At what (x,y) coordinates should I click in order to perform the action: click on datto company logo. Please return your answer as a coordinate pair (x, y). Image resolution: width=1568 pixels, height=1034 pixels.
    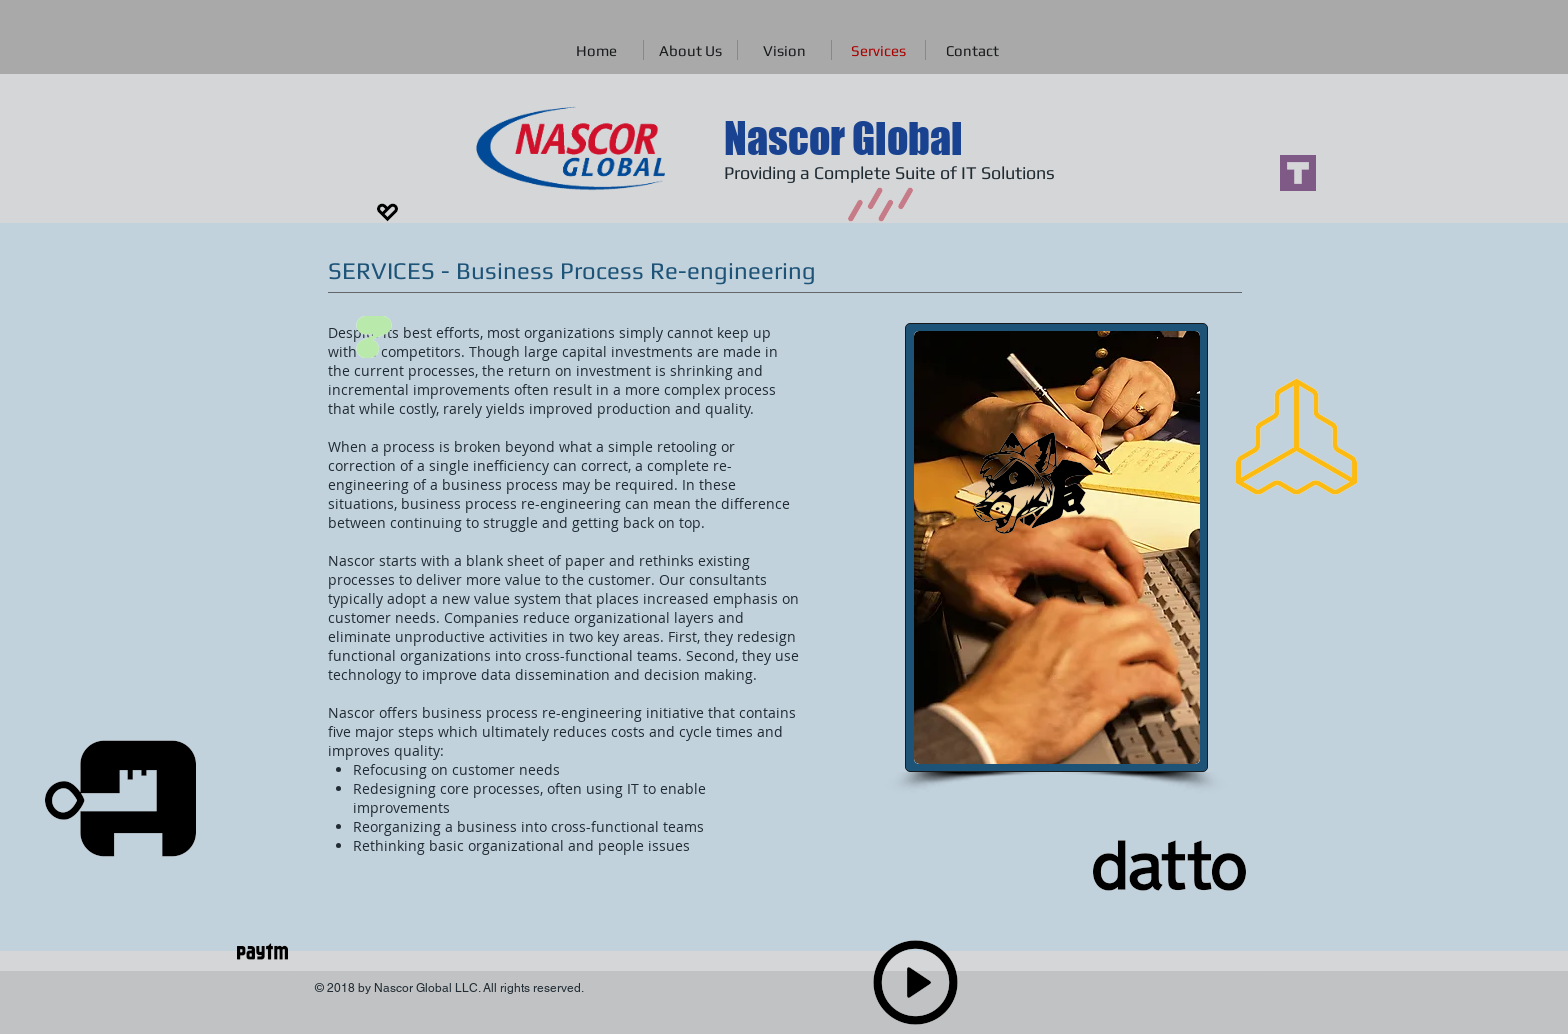
    Looking at the image, I should click on (1169, 865).